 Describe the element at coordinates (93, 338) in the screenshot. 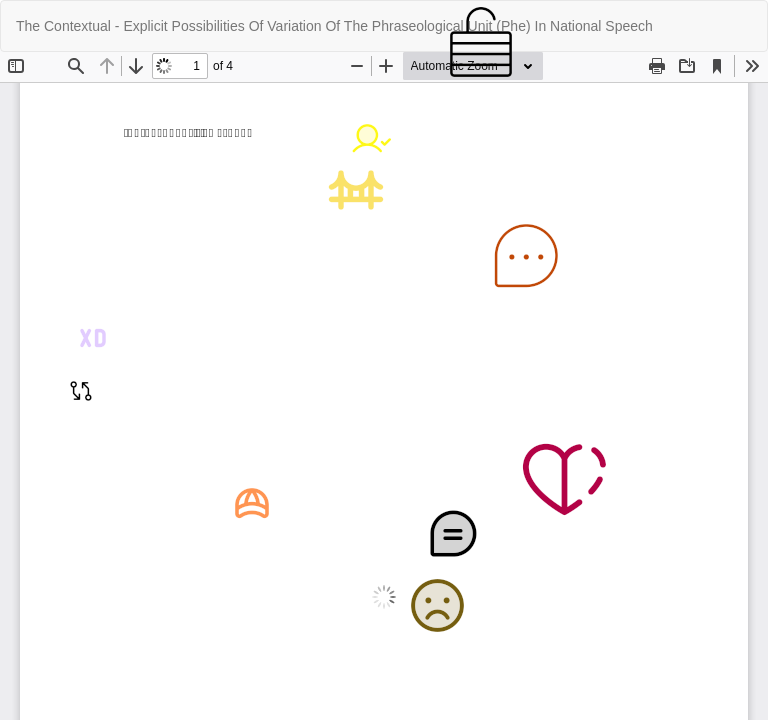

I see `open Adobe XD design file` at that location.